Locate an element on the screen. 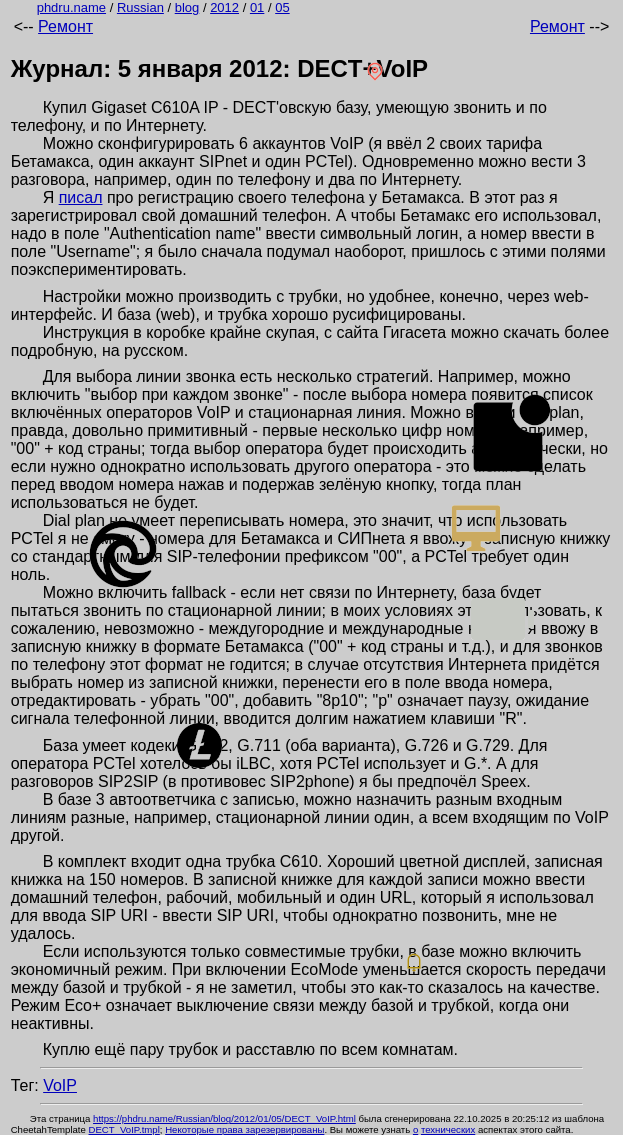 Image resolution: width=623 pixels, height=1135 pixels. mac desktop or imac device is located at coordinates (476, 527).